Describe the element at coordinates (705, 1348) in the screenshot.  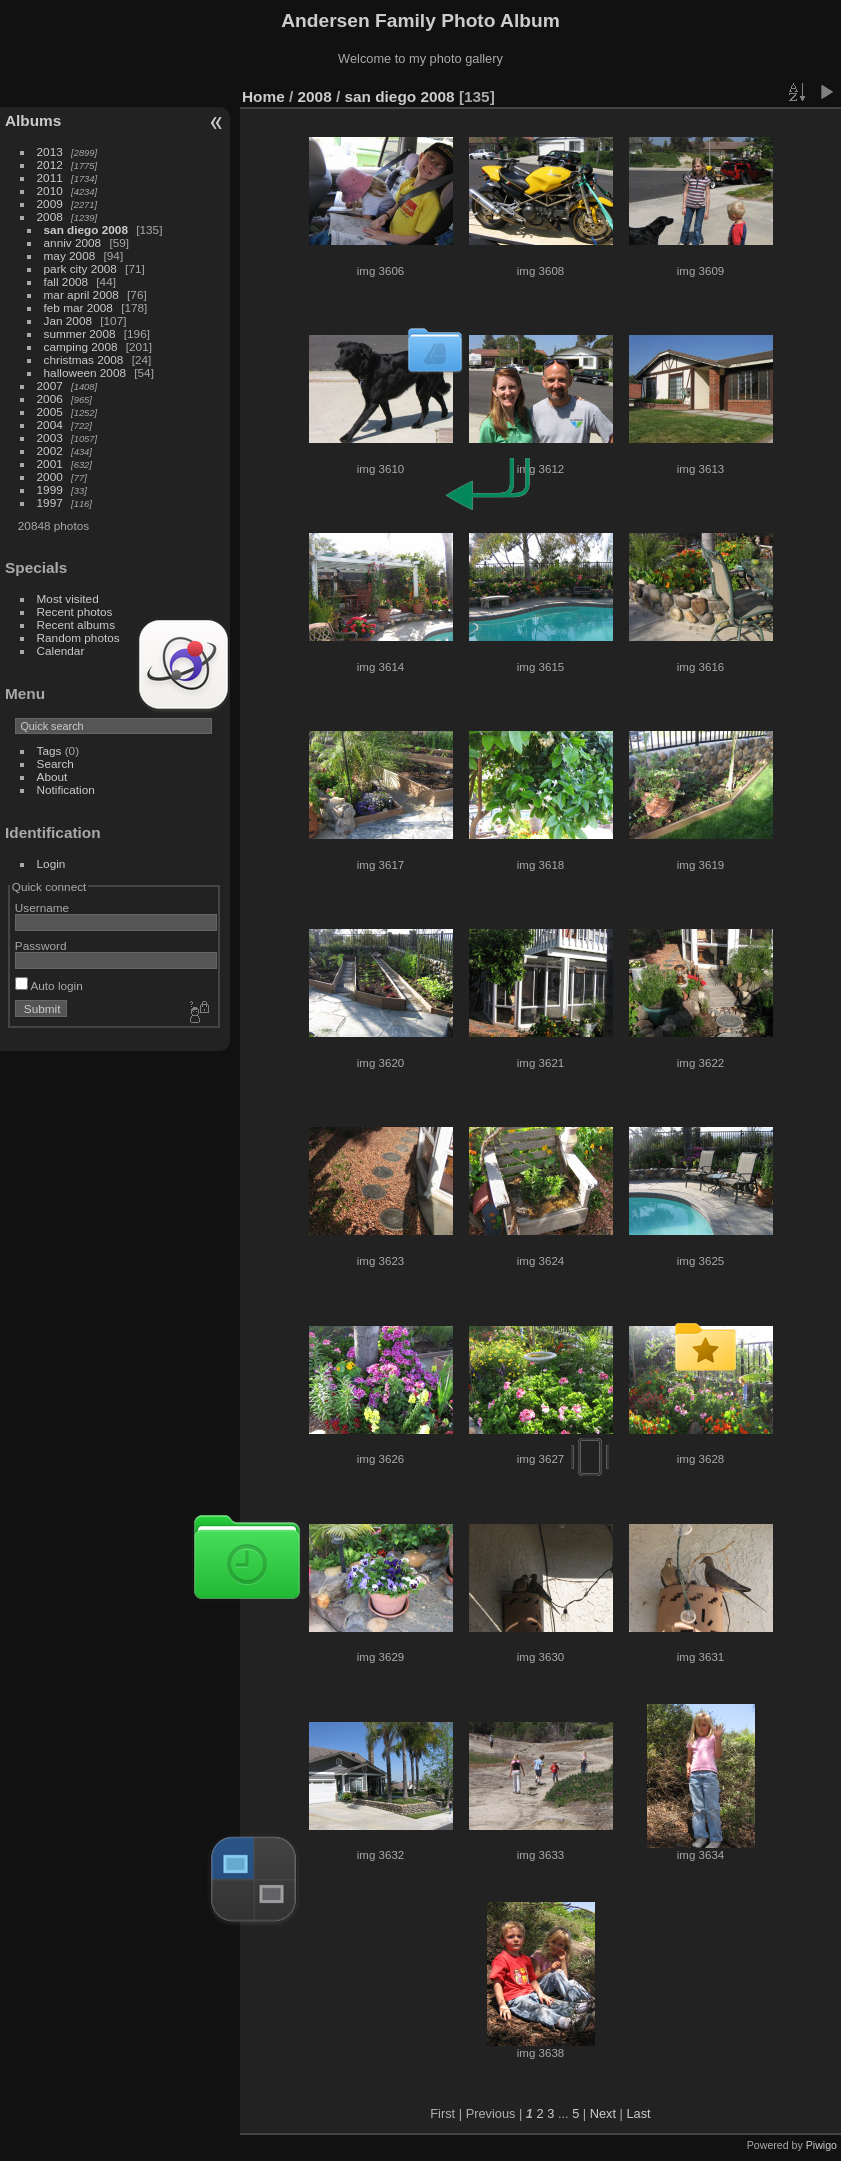
I see `open your favorites folder` at that location.